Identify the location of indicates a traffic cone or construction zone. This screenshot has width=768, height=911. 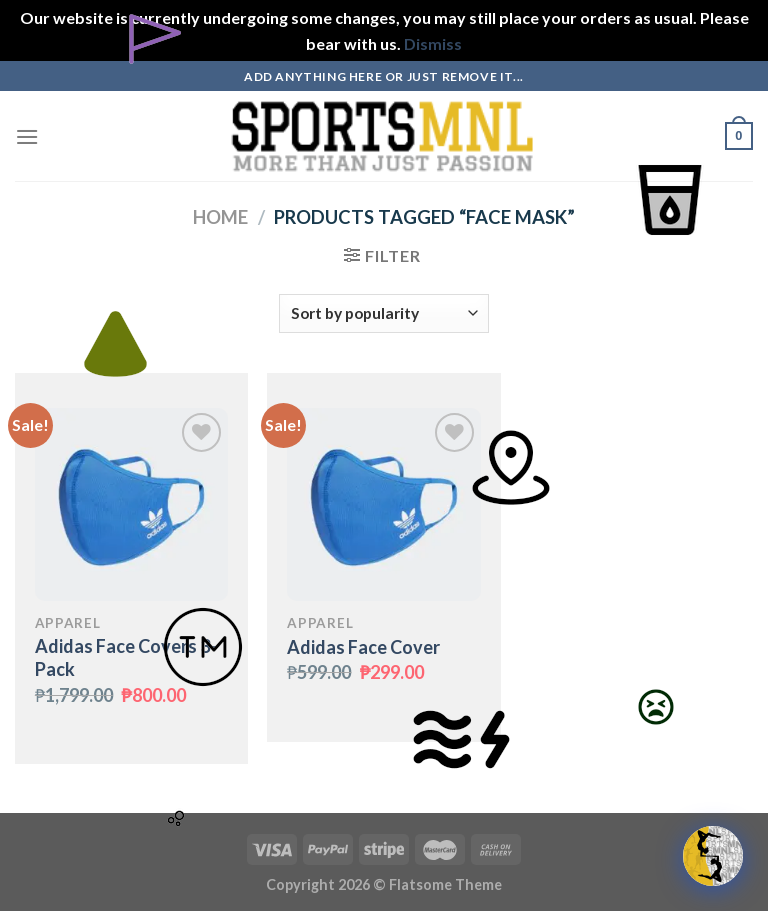
(115, 345).